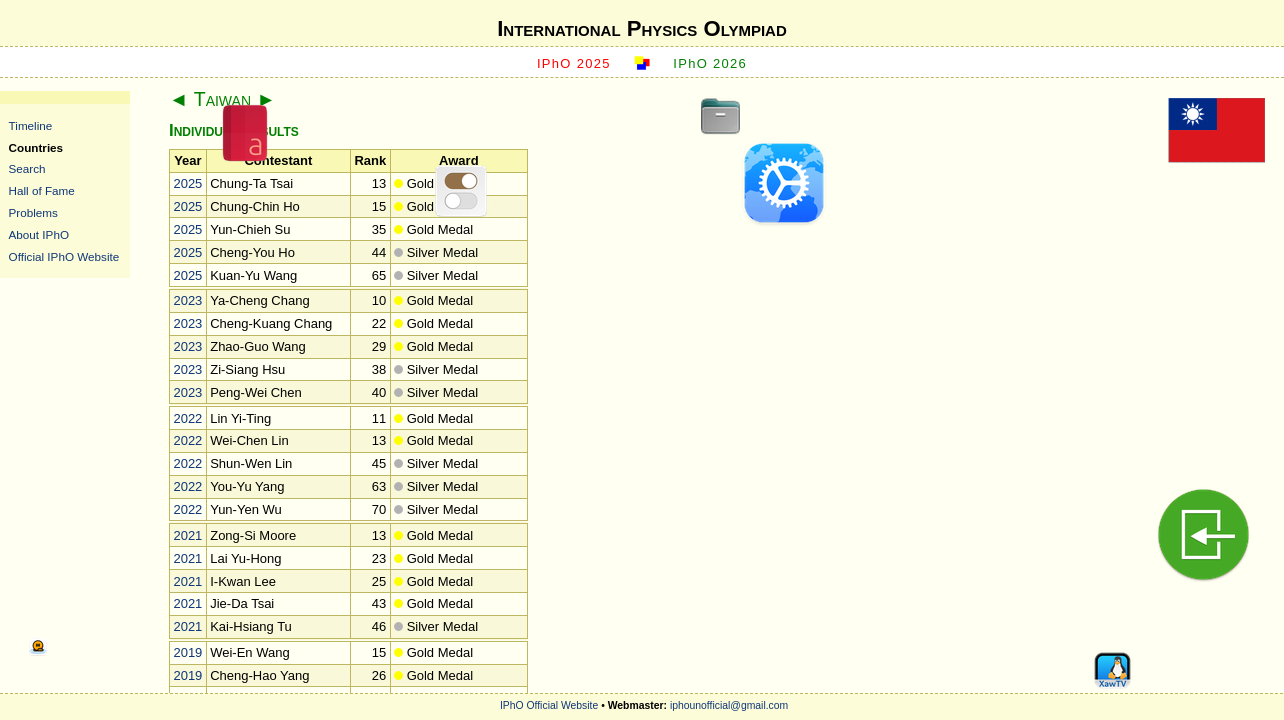  Describe the element at coordinates (38, 647) in the screenshot. I see `launch DDNet game application` at that location.